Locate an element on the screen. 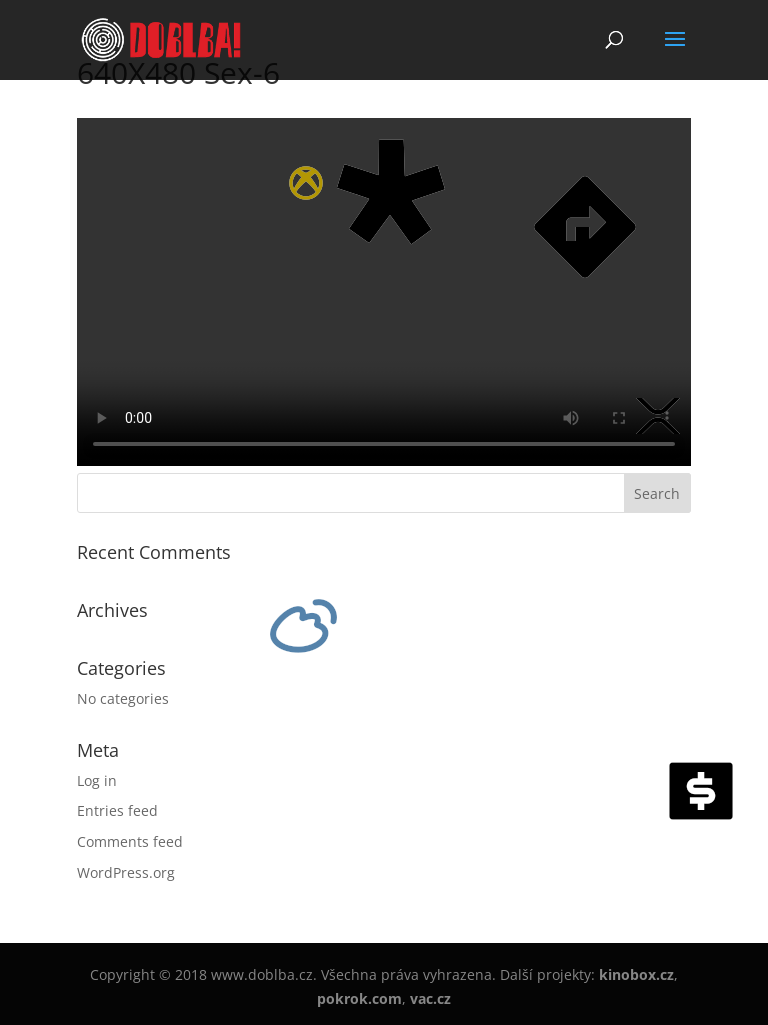 Image resolution: width=768 pixels, height=1025 pixels. get directions to this location is located at coordinates (585, 227).